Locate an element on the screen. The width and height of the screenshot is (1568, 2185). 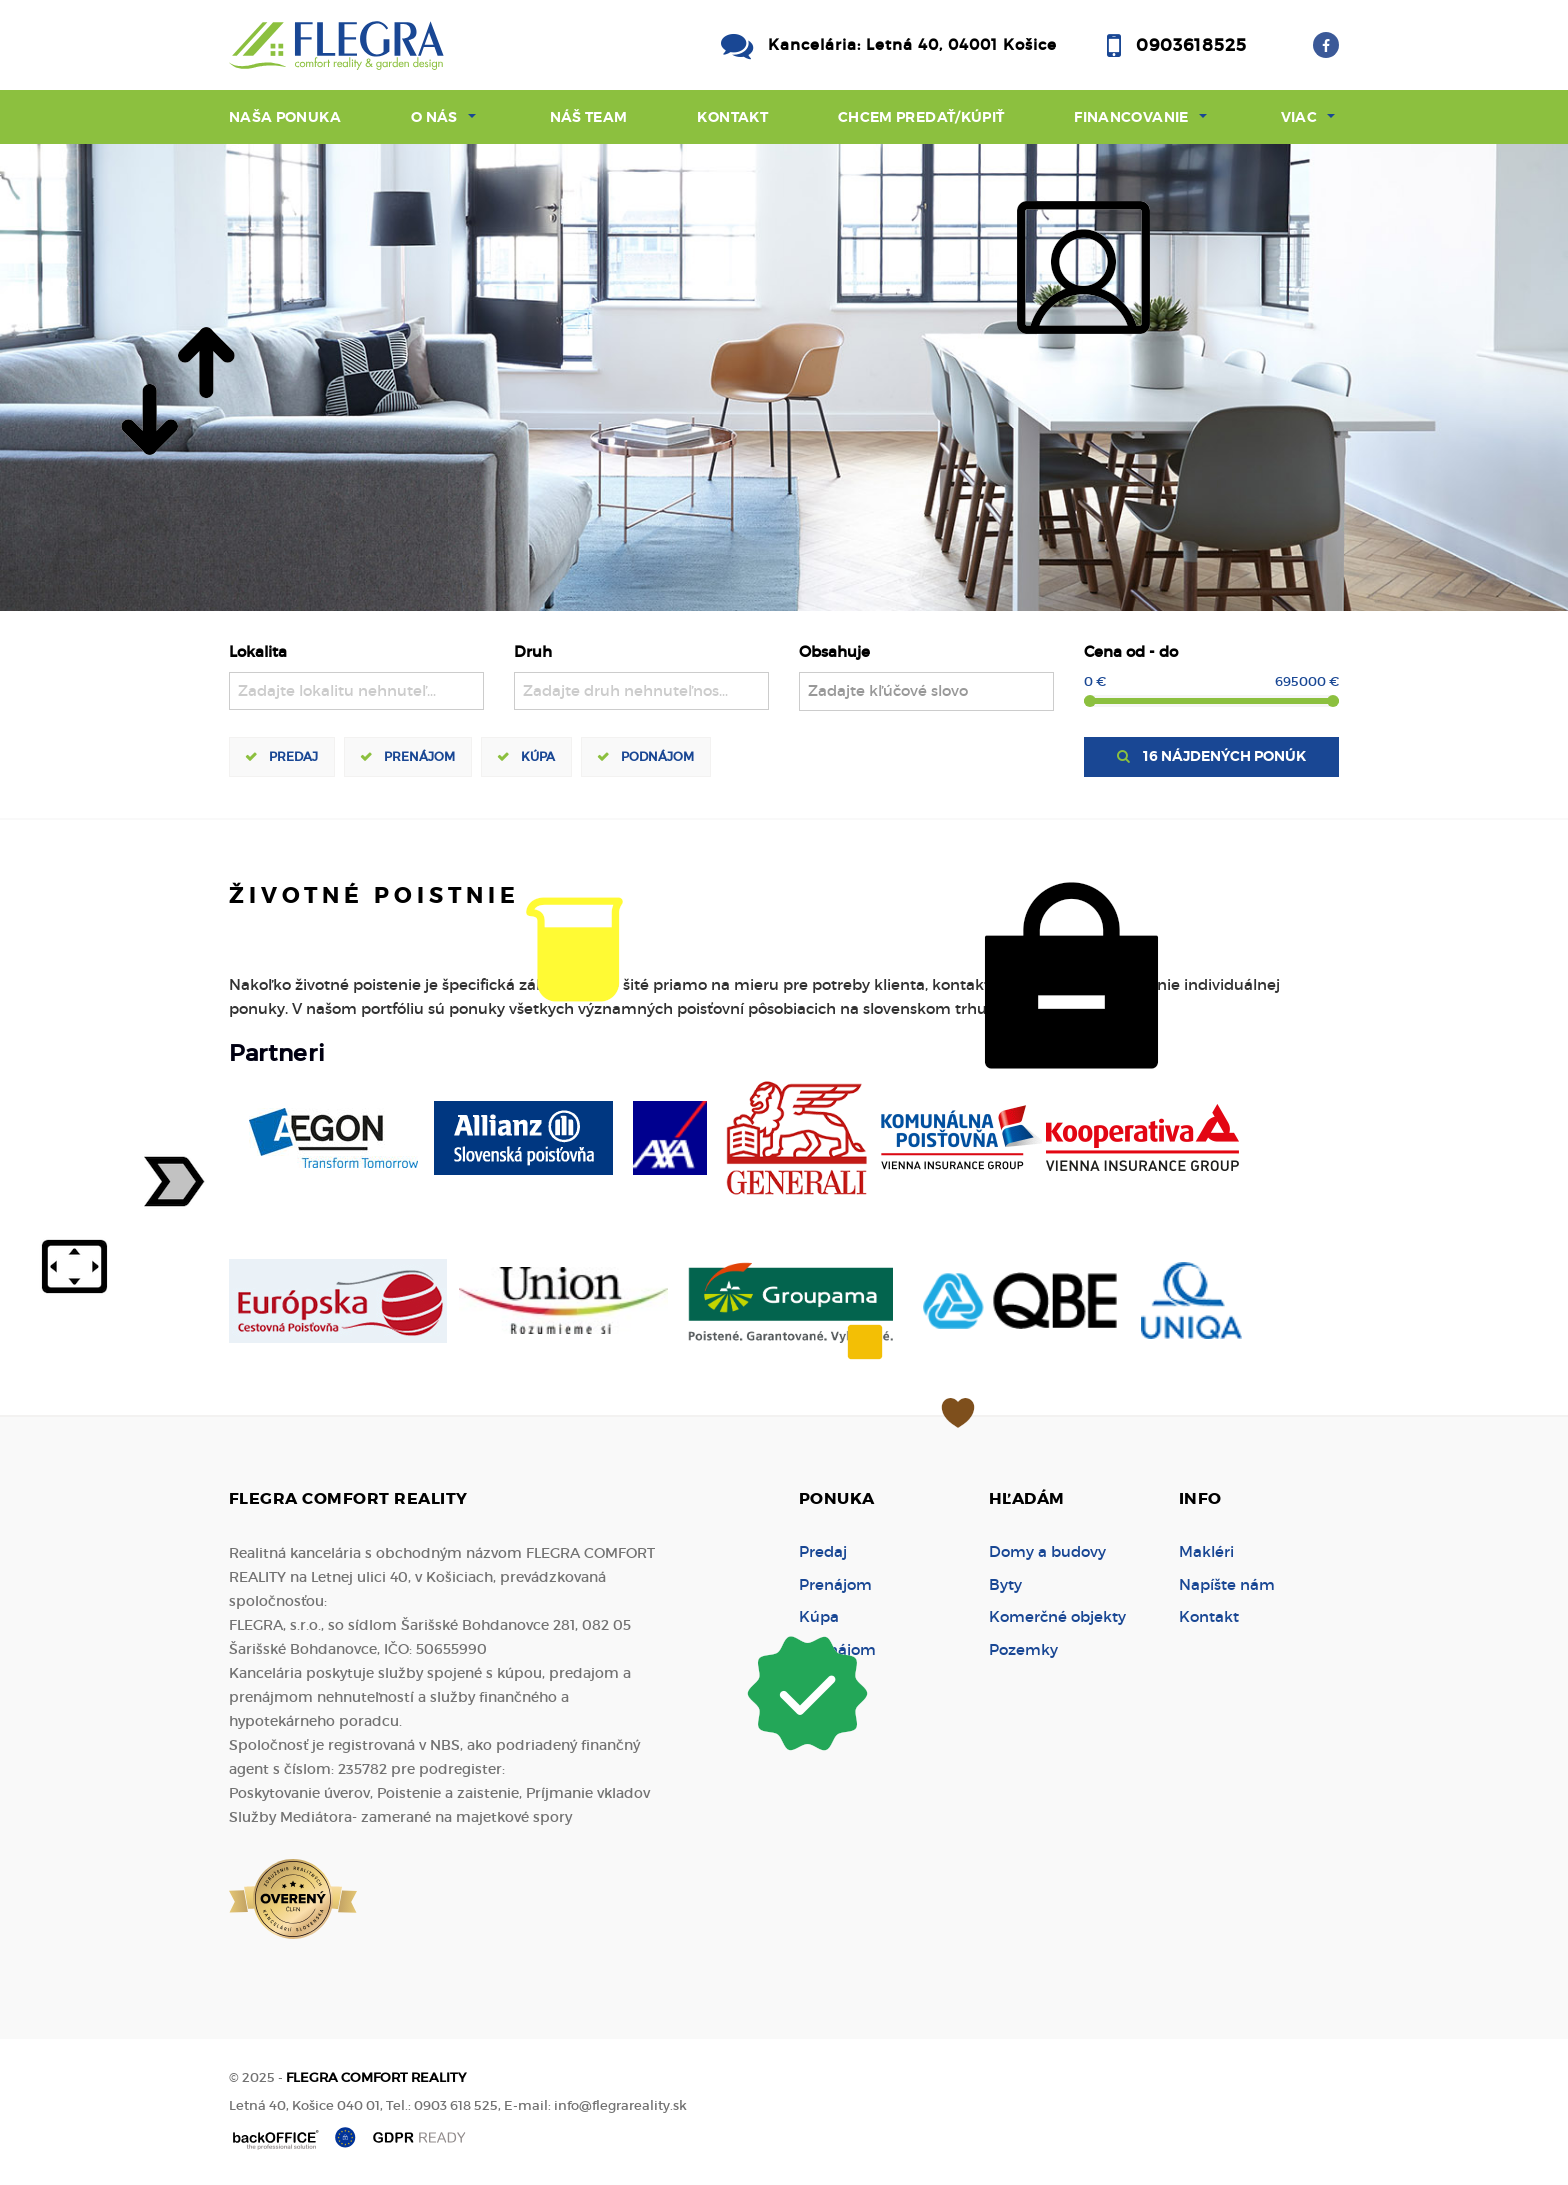
stop media playback is located at coordinates (865, 1342).